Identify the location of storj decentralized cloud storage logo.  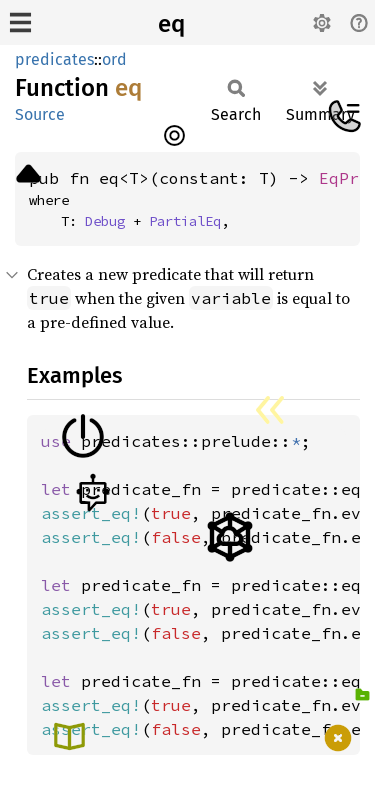
(230, 537).